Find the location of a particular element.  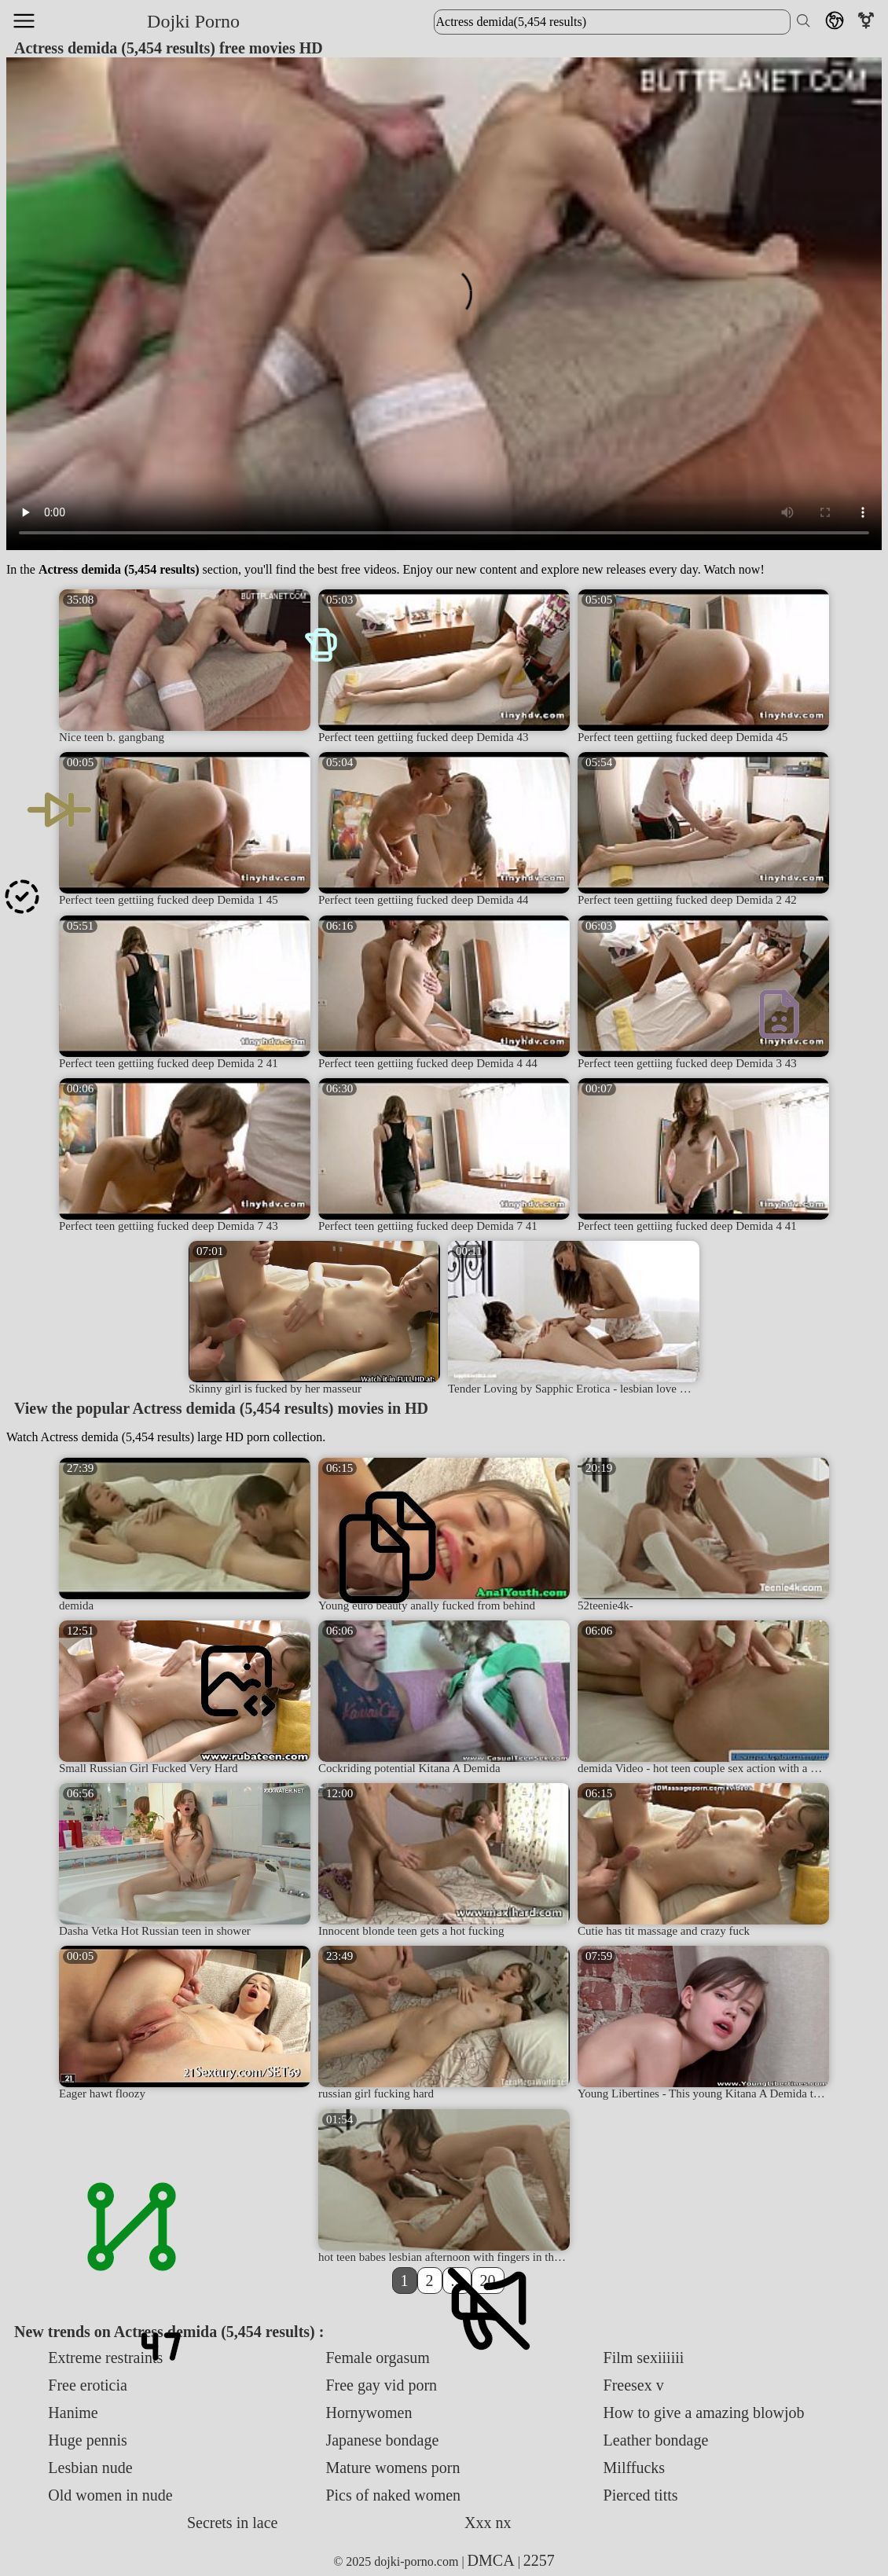

connect nodes or data points is located at coordinates (131, 2226).